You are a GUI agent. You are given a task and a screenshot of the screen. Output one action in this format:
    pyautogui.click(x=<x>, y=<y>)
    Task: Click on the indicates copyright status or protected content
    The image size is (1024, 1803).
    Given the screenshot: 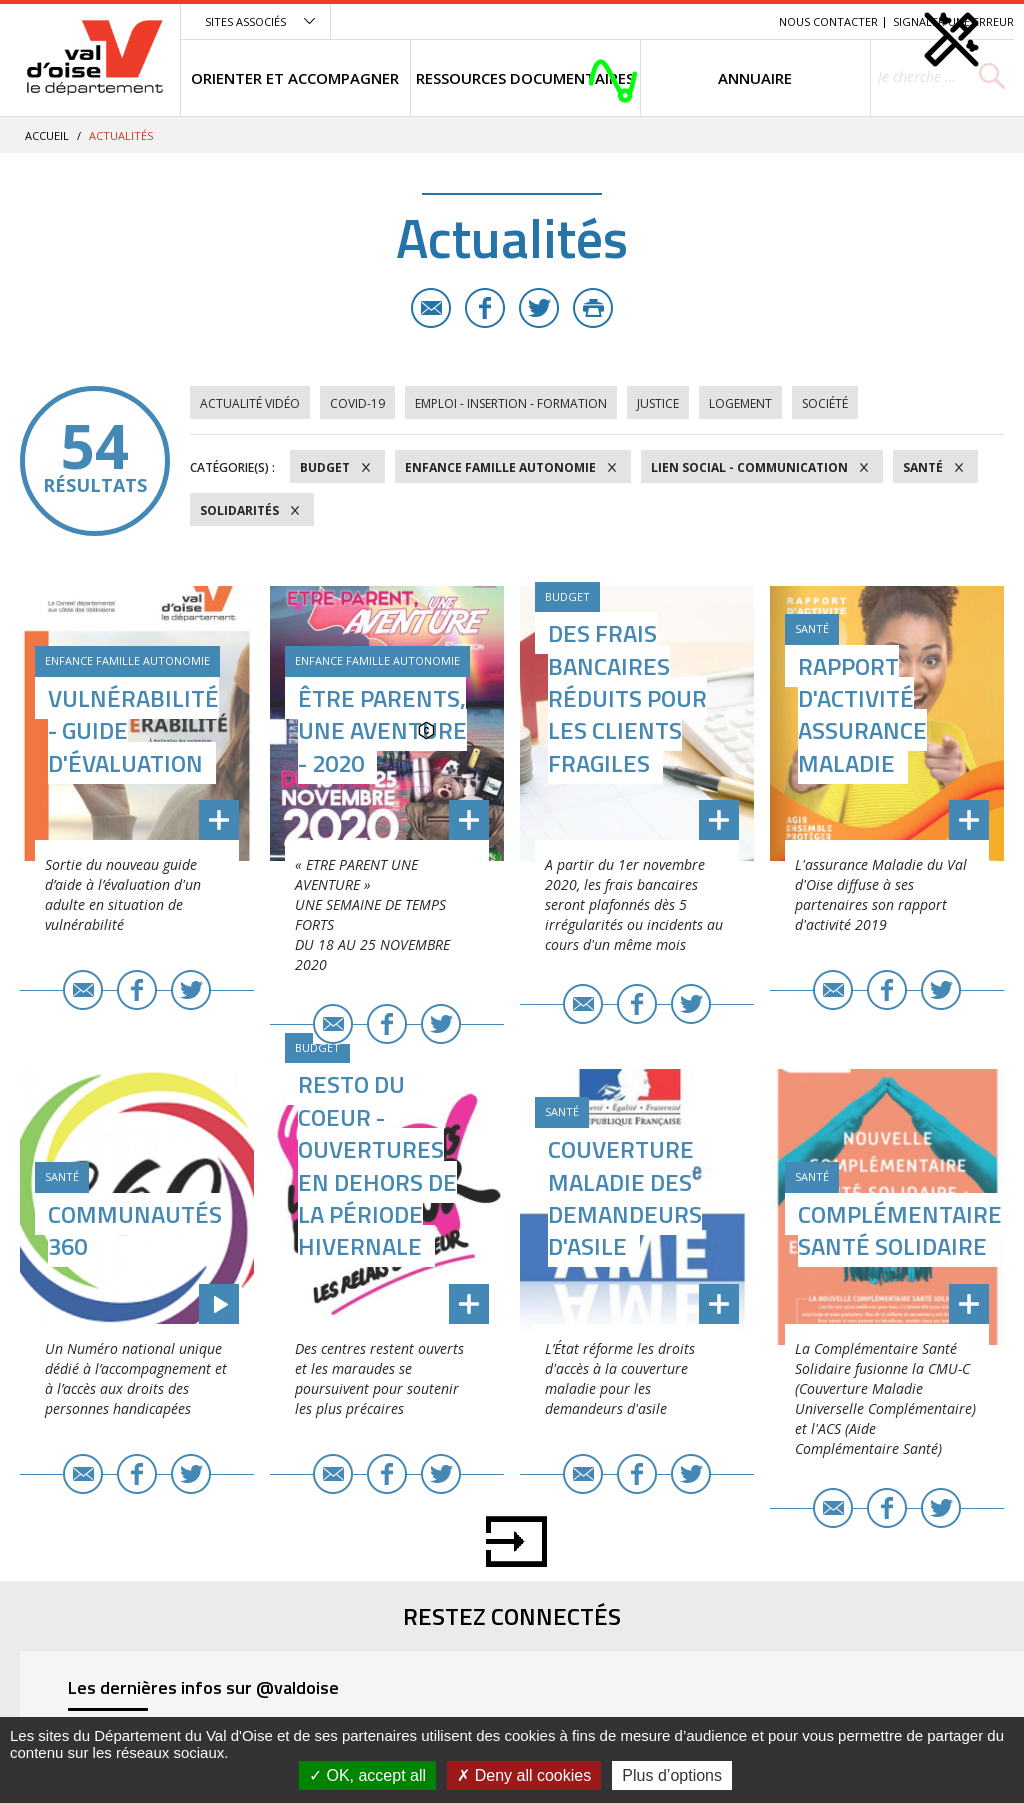 What is the action you would take?
    pyautogui.click(x=426, y=730)
    